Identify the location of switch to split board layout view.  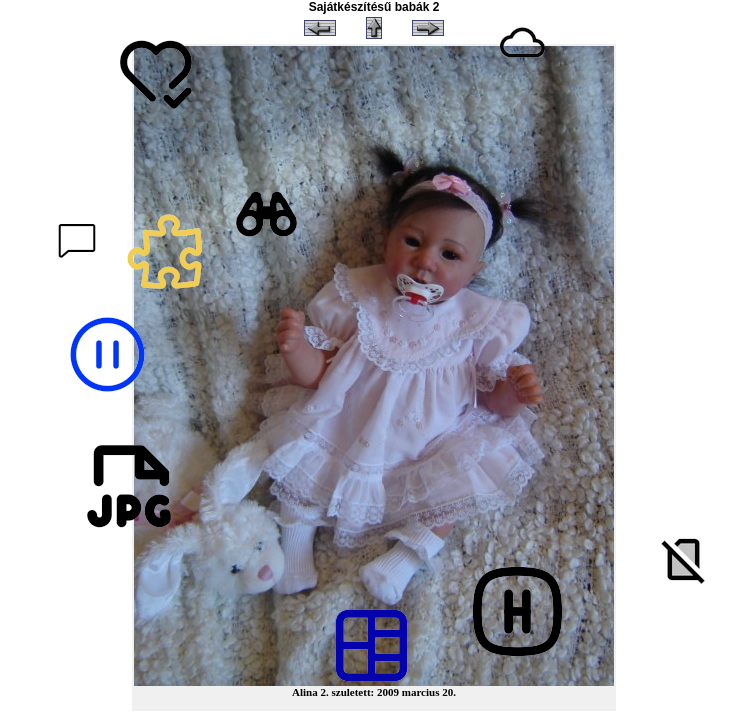
(371, 645).